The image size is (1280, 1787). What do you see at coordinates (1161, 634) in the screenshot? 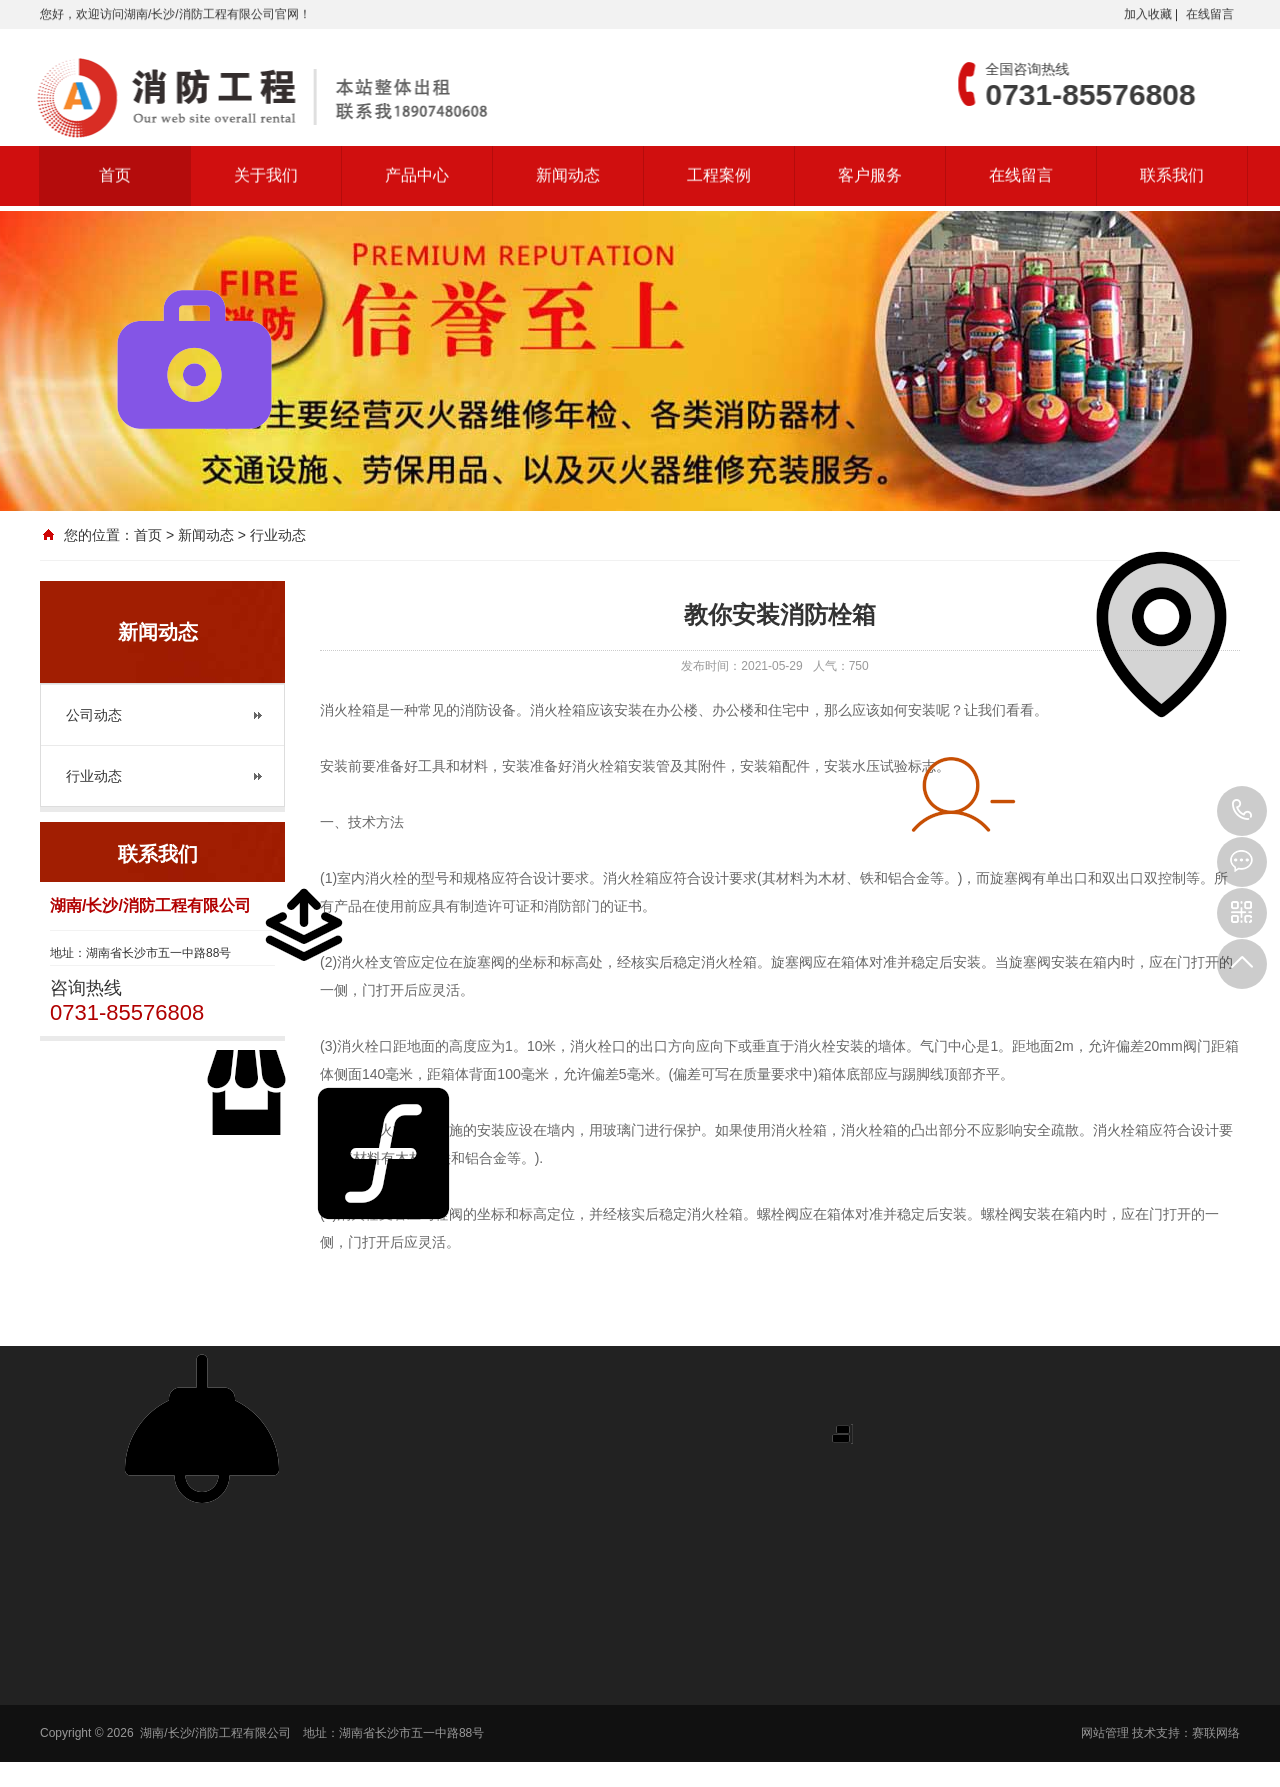
I see `view location on map` at bounding box center [1161, 634].